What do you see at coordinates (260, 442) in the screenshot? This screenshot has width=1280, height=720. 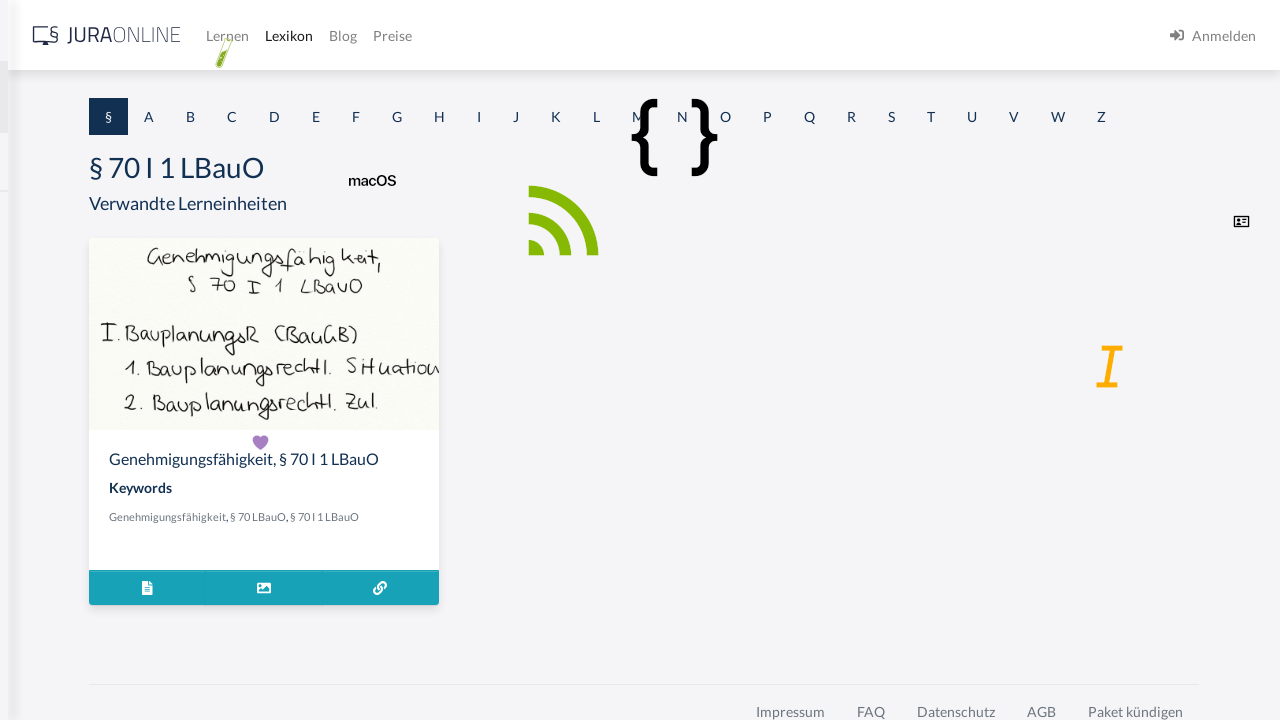 I see `add to favorites` at bounding box center [260, 442].